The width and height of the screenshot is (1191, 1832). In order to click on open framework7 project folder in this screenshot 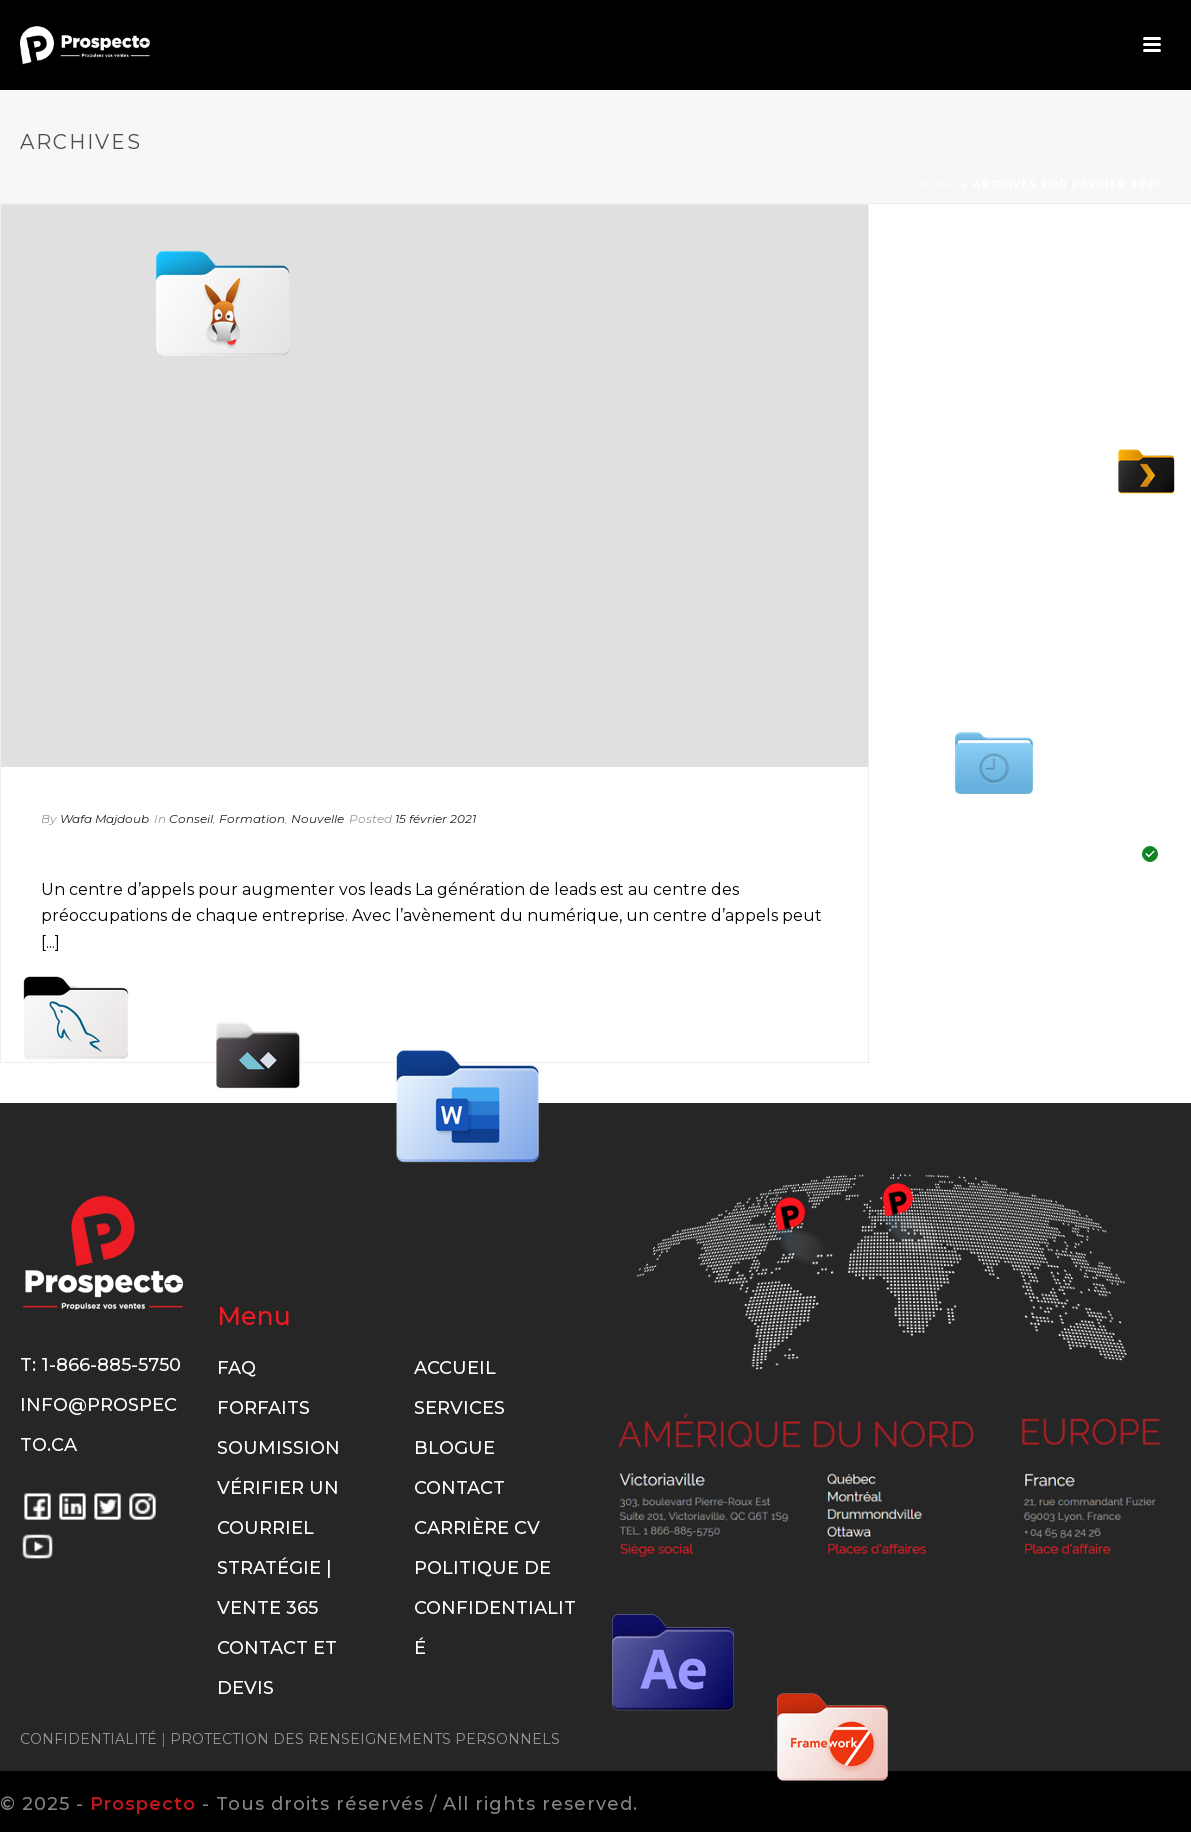, I will do `click(832, 1740)`.